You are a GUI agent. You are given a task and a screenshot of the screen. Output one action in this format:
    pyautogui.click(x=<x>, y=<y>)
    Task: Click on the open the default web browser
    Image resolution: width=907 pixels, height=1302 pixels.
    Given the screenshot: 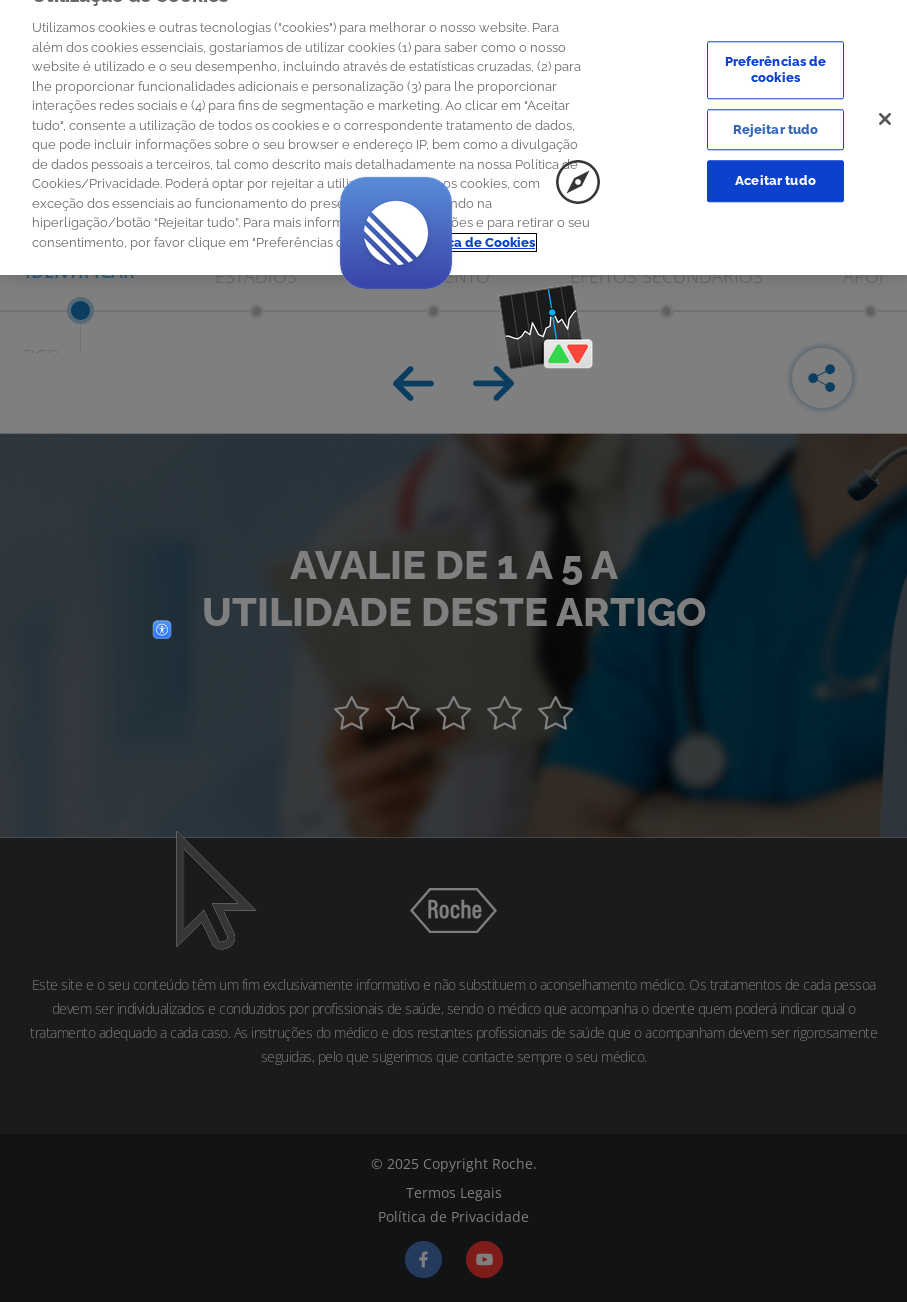 What is the action you would take?
    pyautogui.click(x=578, y=182)
    